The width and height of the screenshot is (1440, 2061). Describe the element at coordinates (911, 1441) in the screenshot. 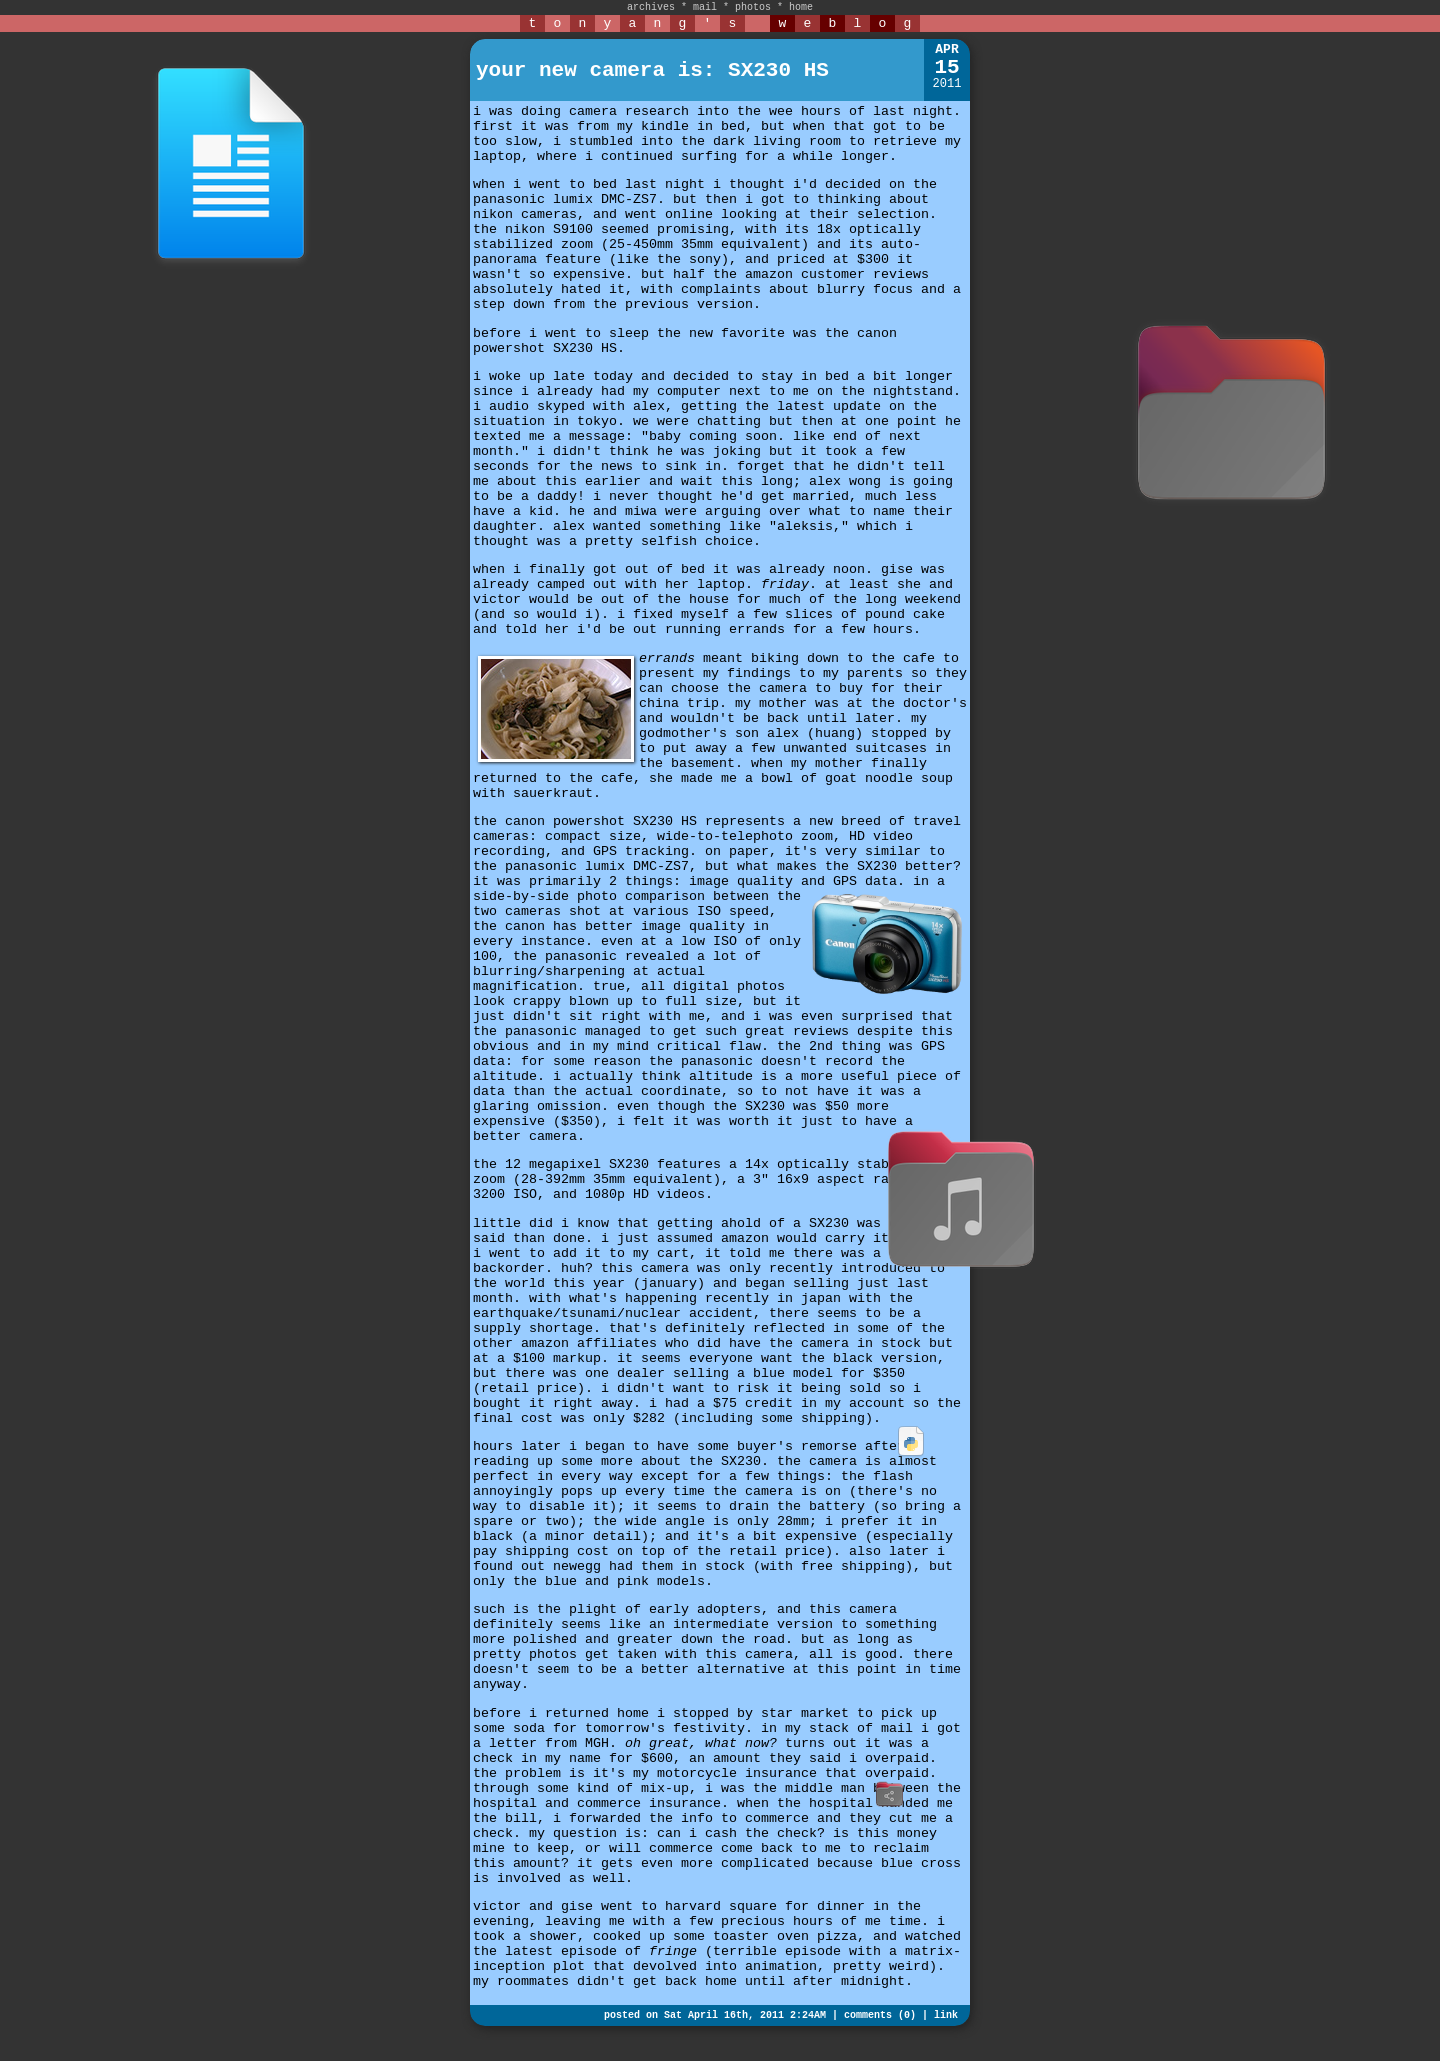

I see `python 3 source code file` at that location.